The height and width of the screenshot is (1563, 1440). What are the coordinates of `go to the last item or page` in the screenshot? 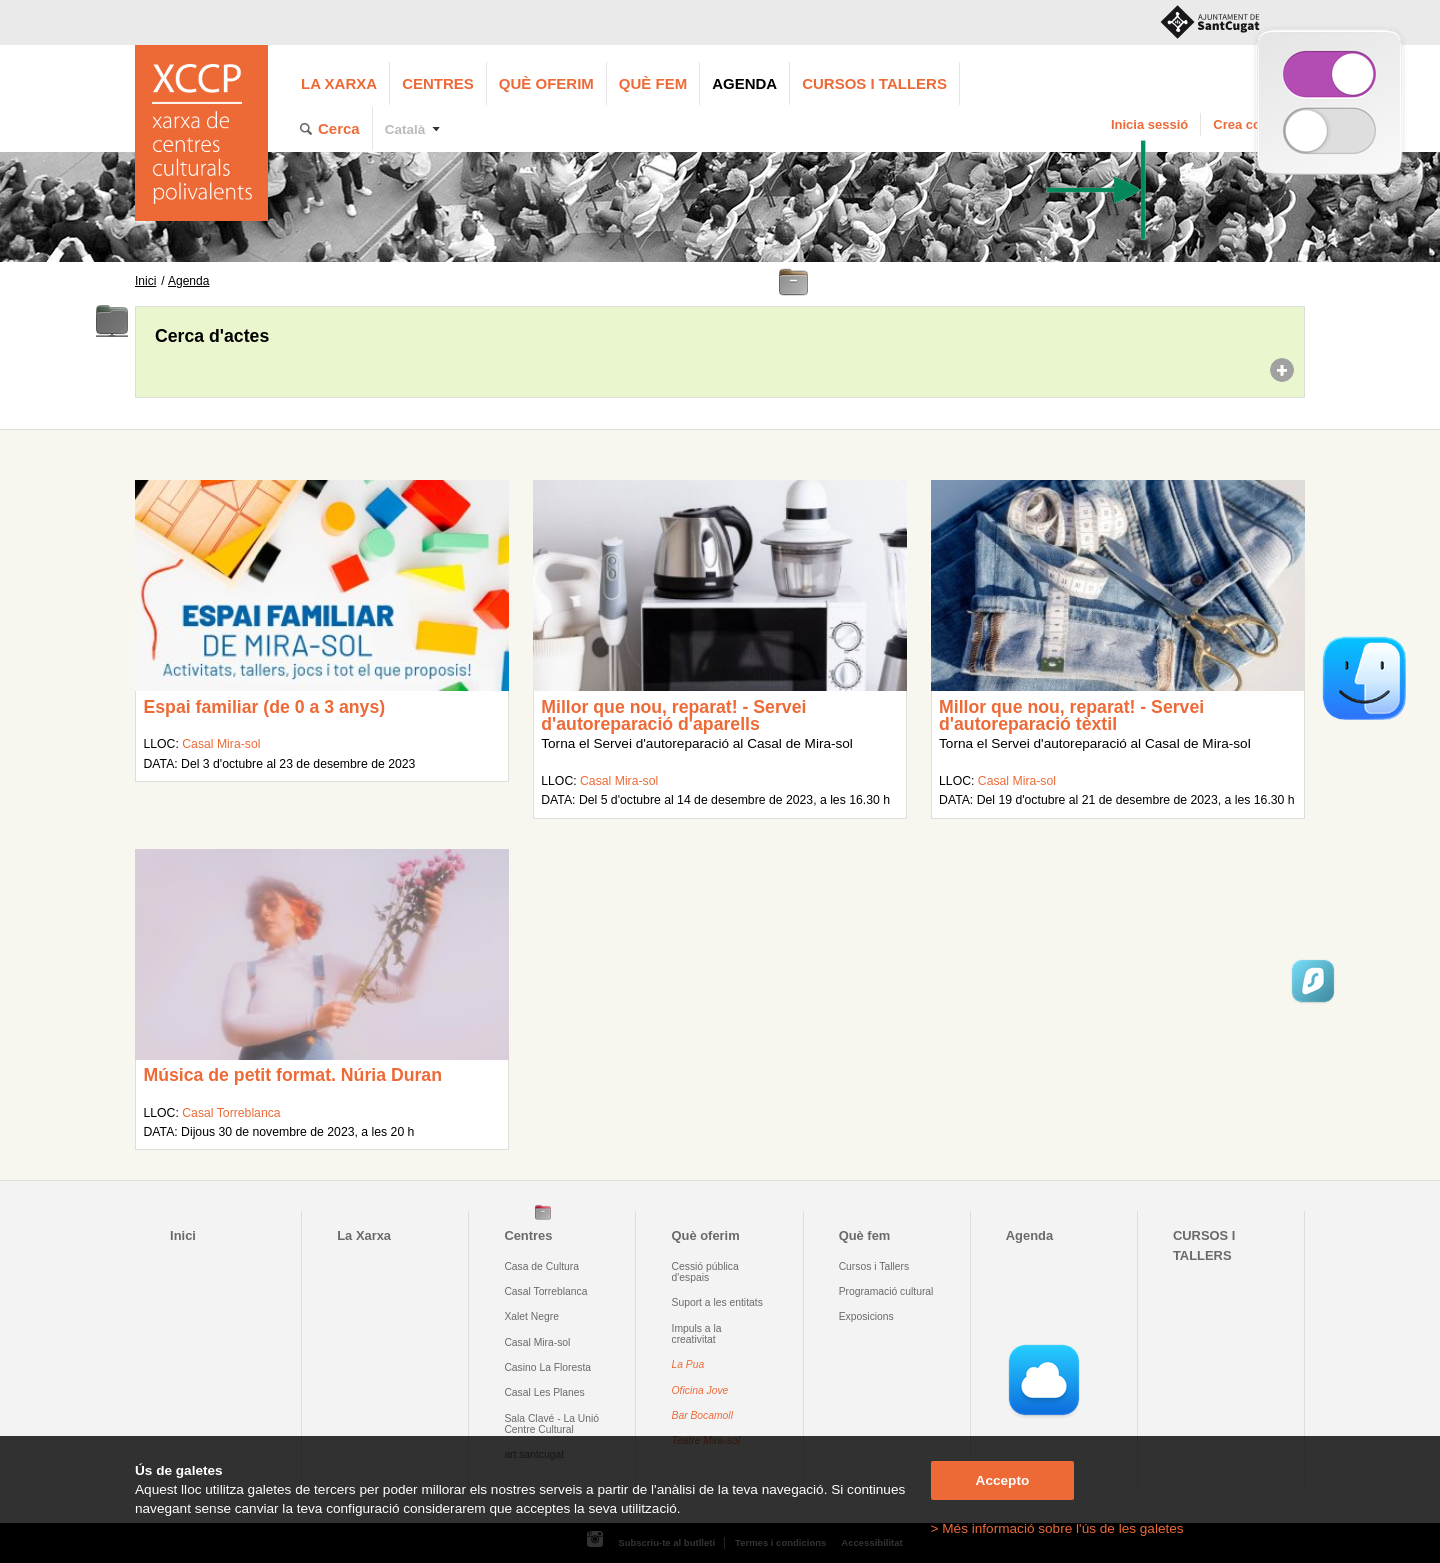 It's located at (1096, 190).